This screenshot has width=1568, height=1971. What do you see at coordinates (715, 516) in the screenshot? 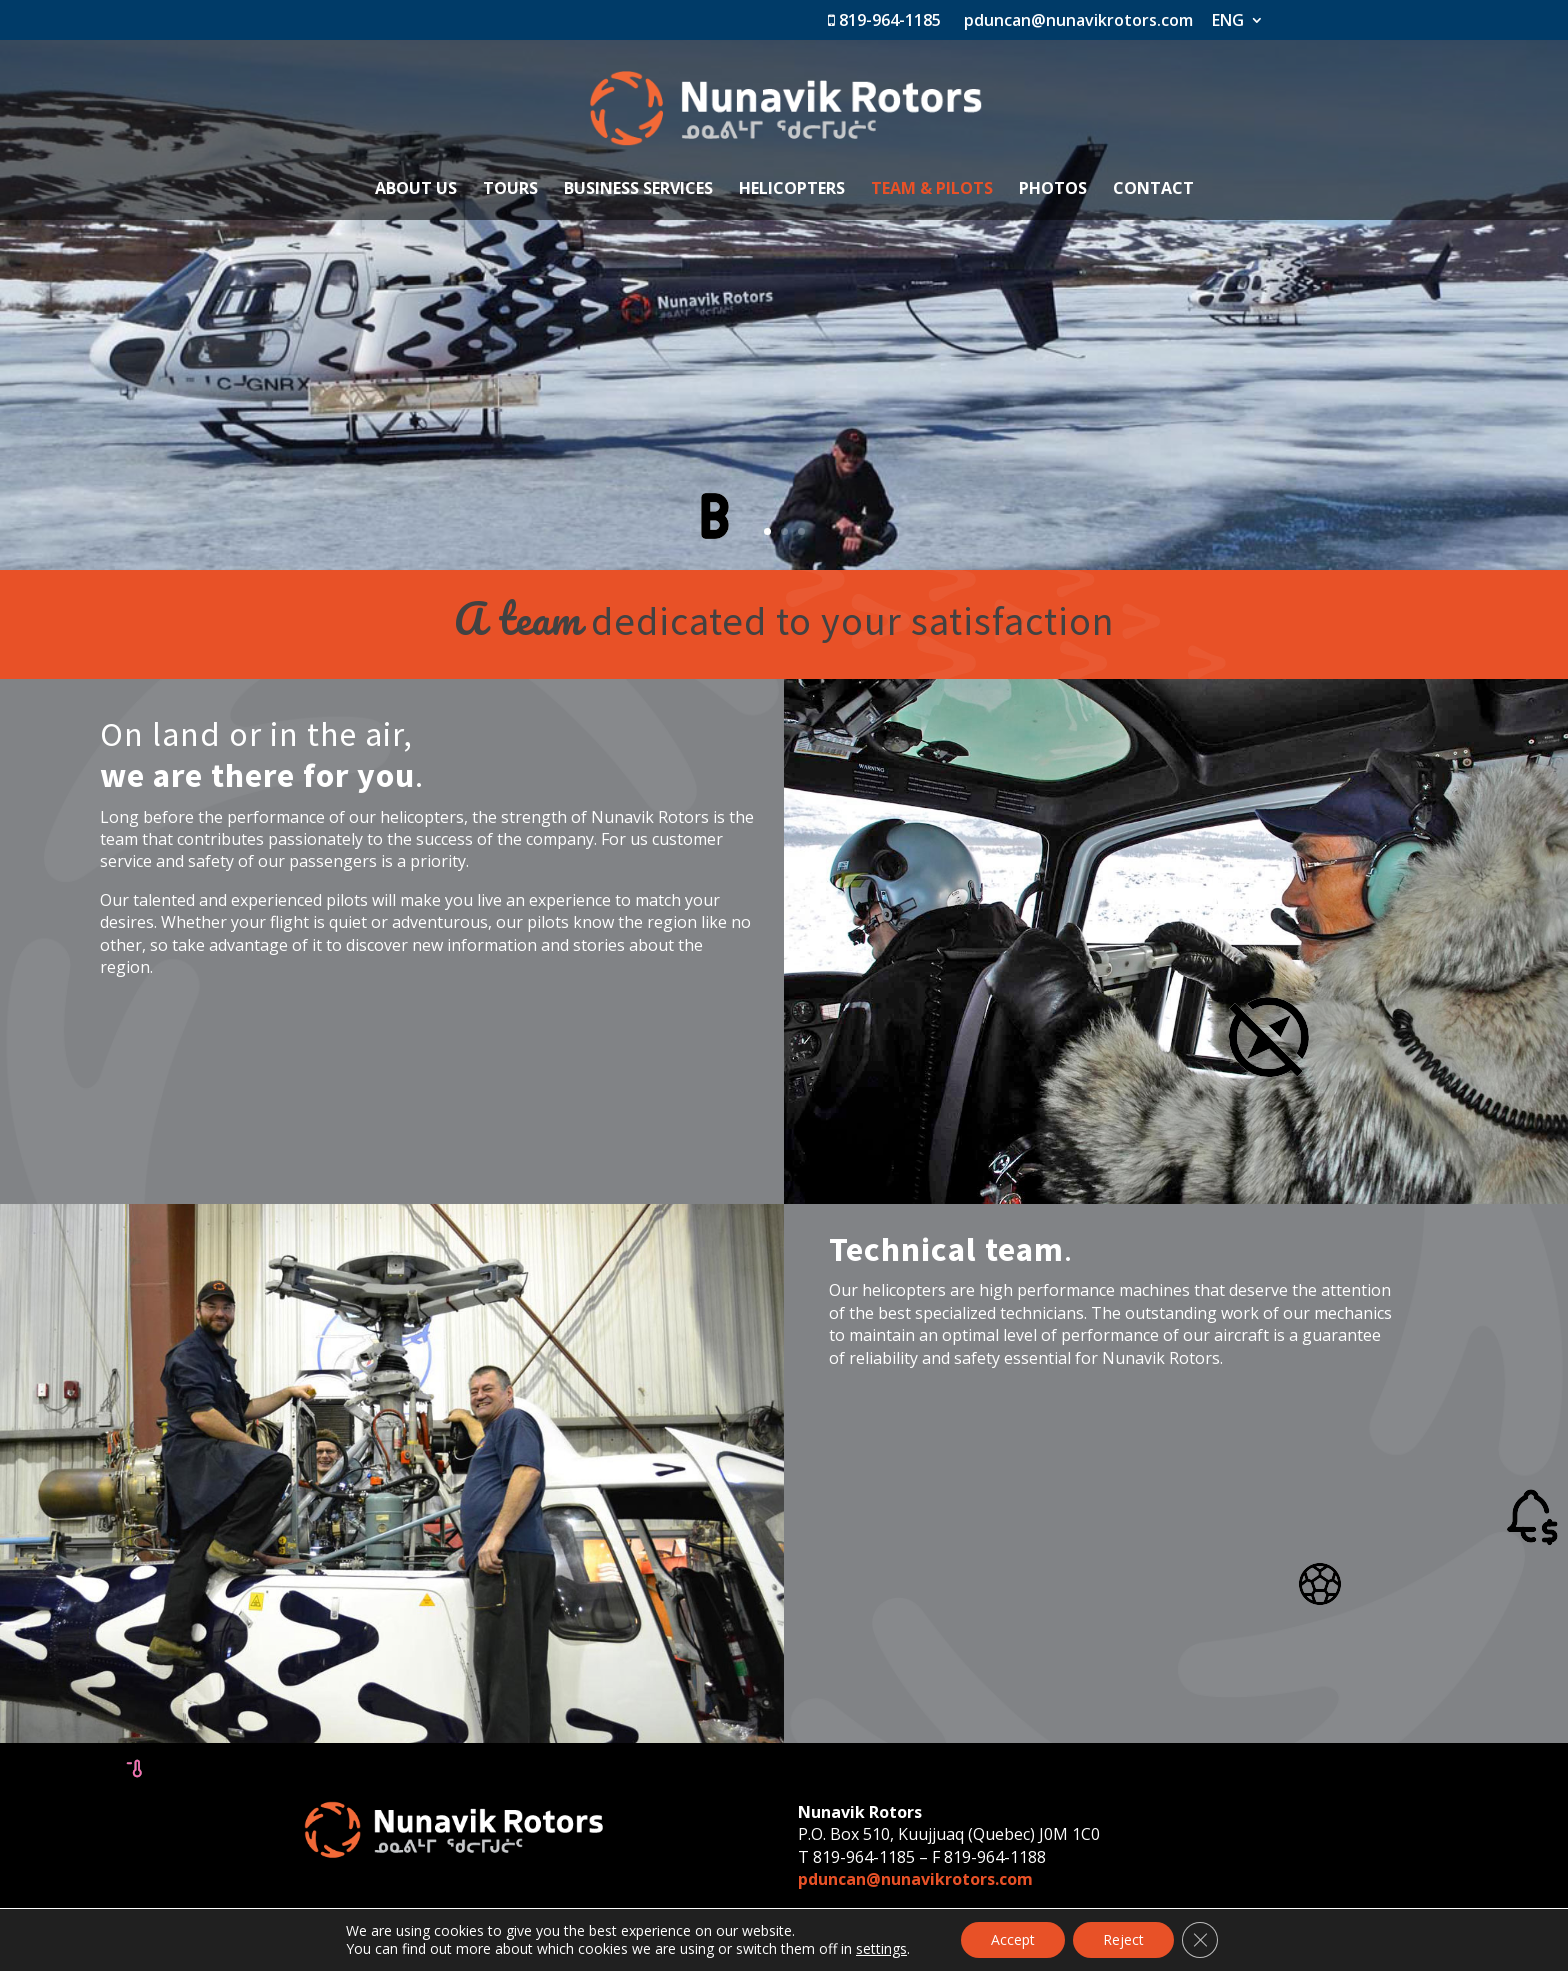
I see `apply bold formatting to text` at bounding box center [715, 516].